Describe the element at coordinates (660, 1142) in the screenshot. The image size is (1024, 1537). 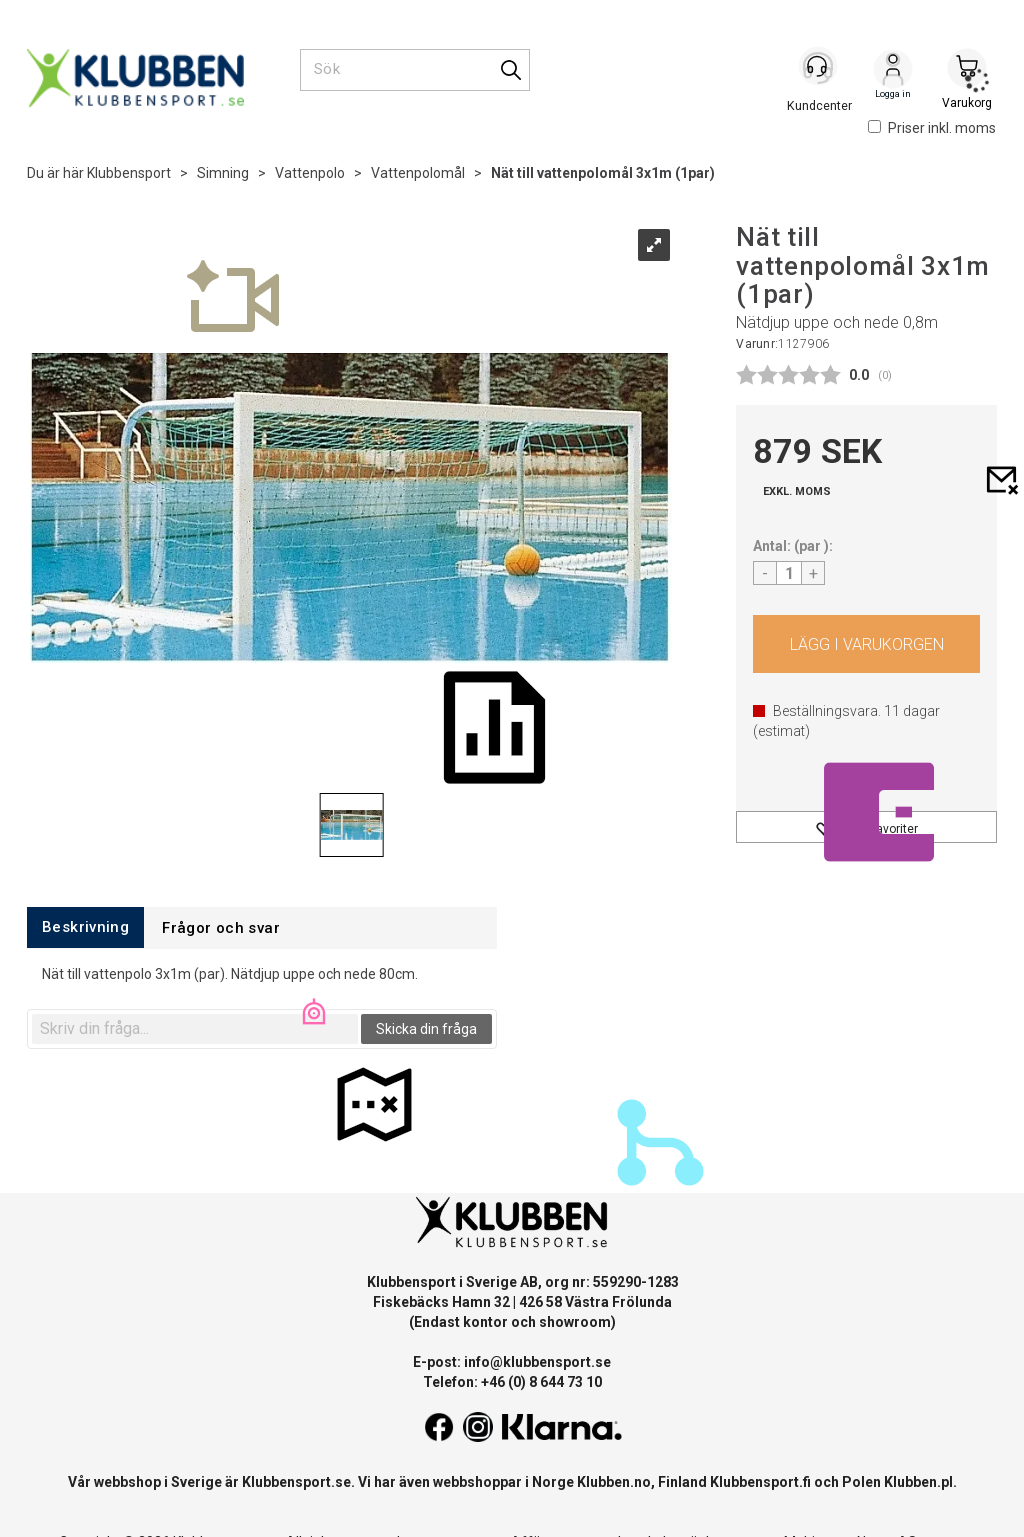
I see `merge branches in a git repository` at that location.